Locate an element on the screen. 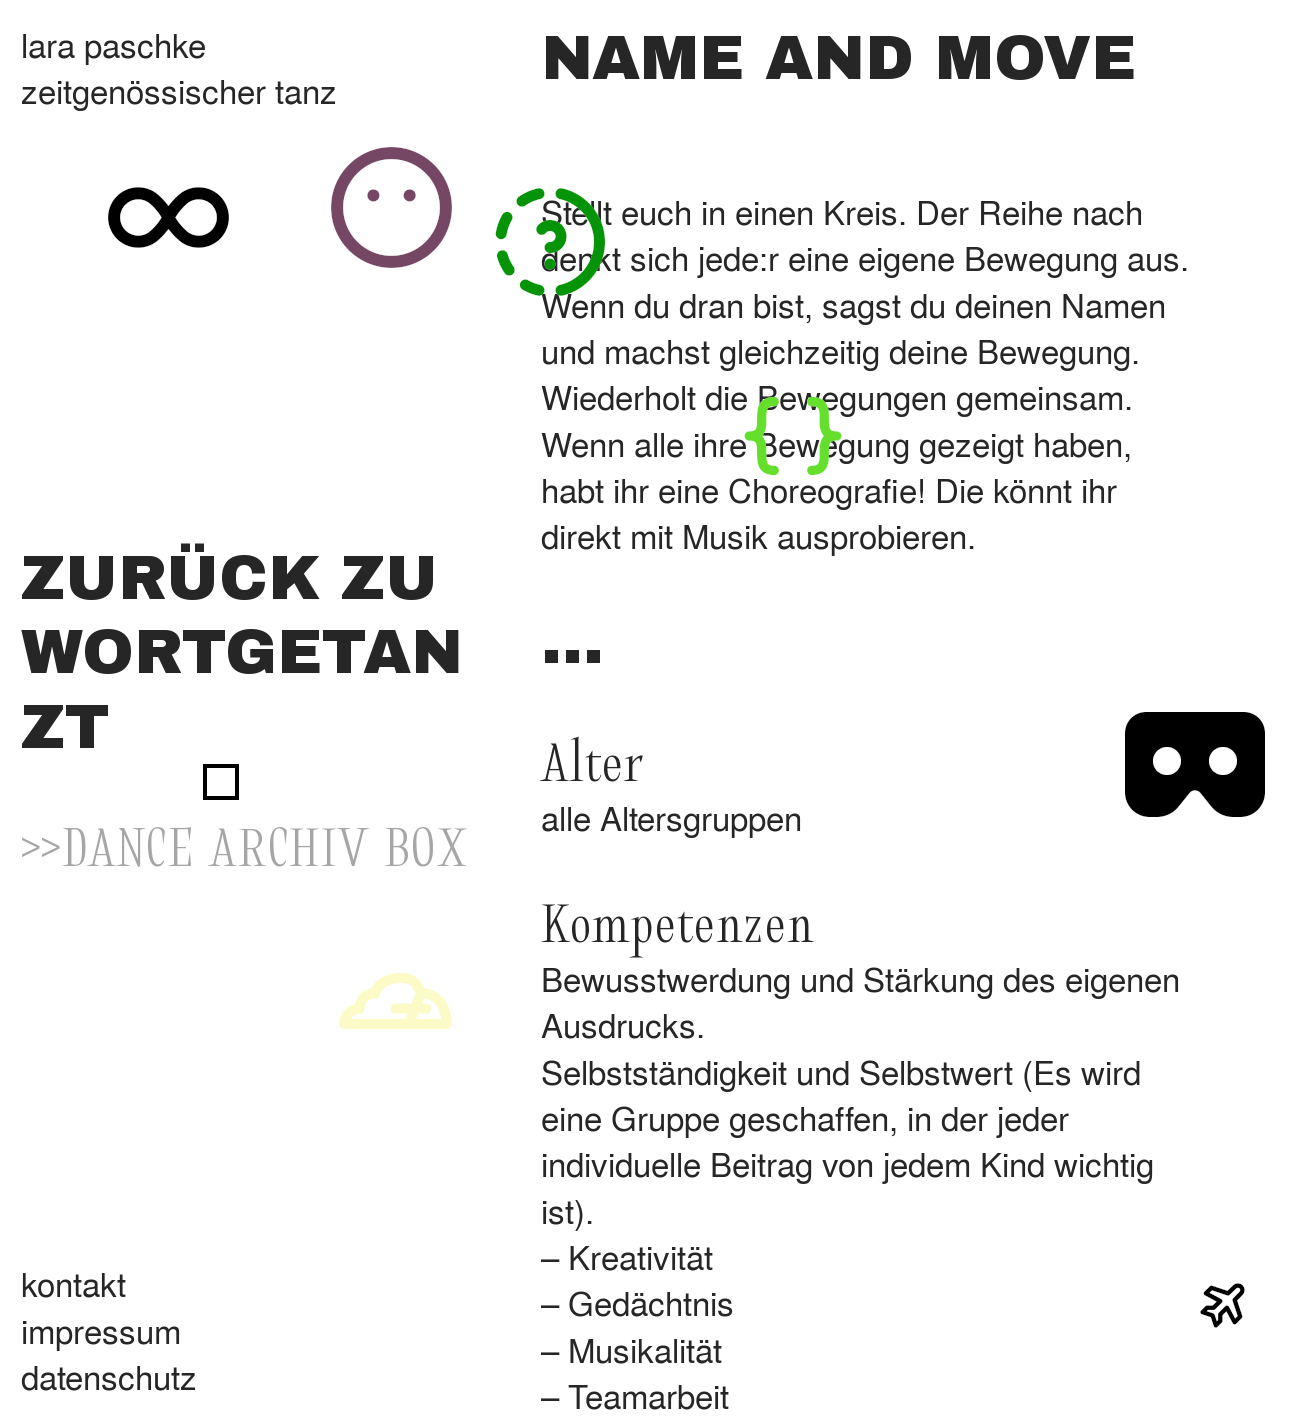  unselected checkbox in a form or list is located at coordinates (221, 782).